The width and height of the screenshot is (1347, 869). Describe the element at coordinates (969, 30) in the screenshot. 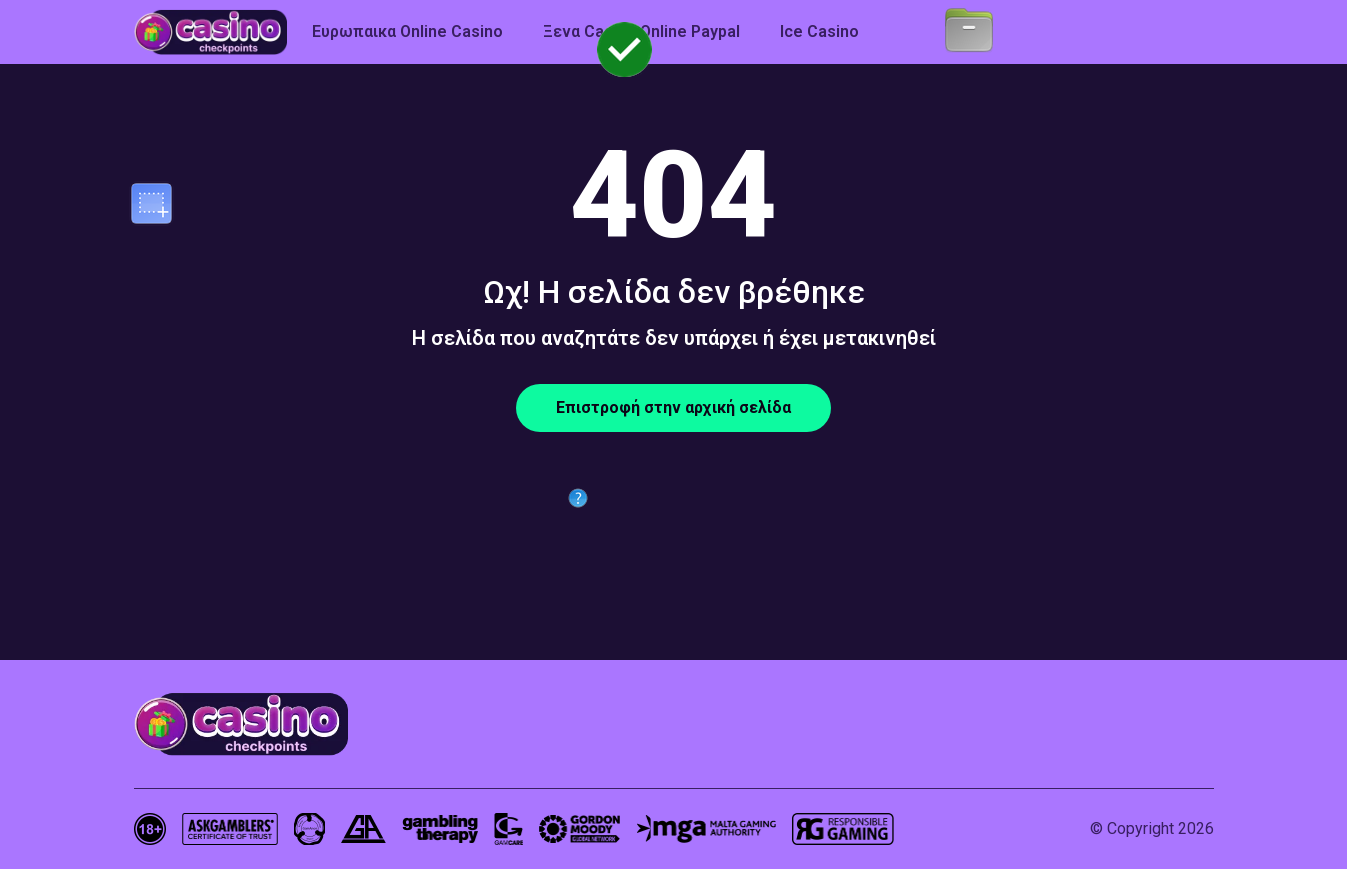

I see `open the file manager app` at that location.